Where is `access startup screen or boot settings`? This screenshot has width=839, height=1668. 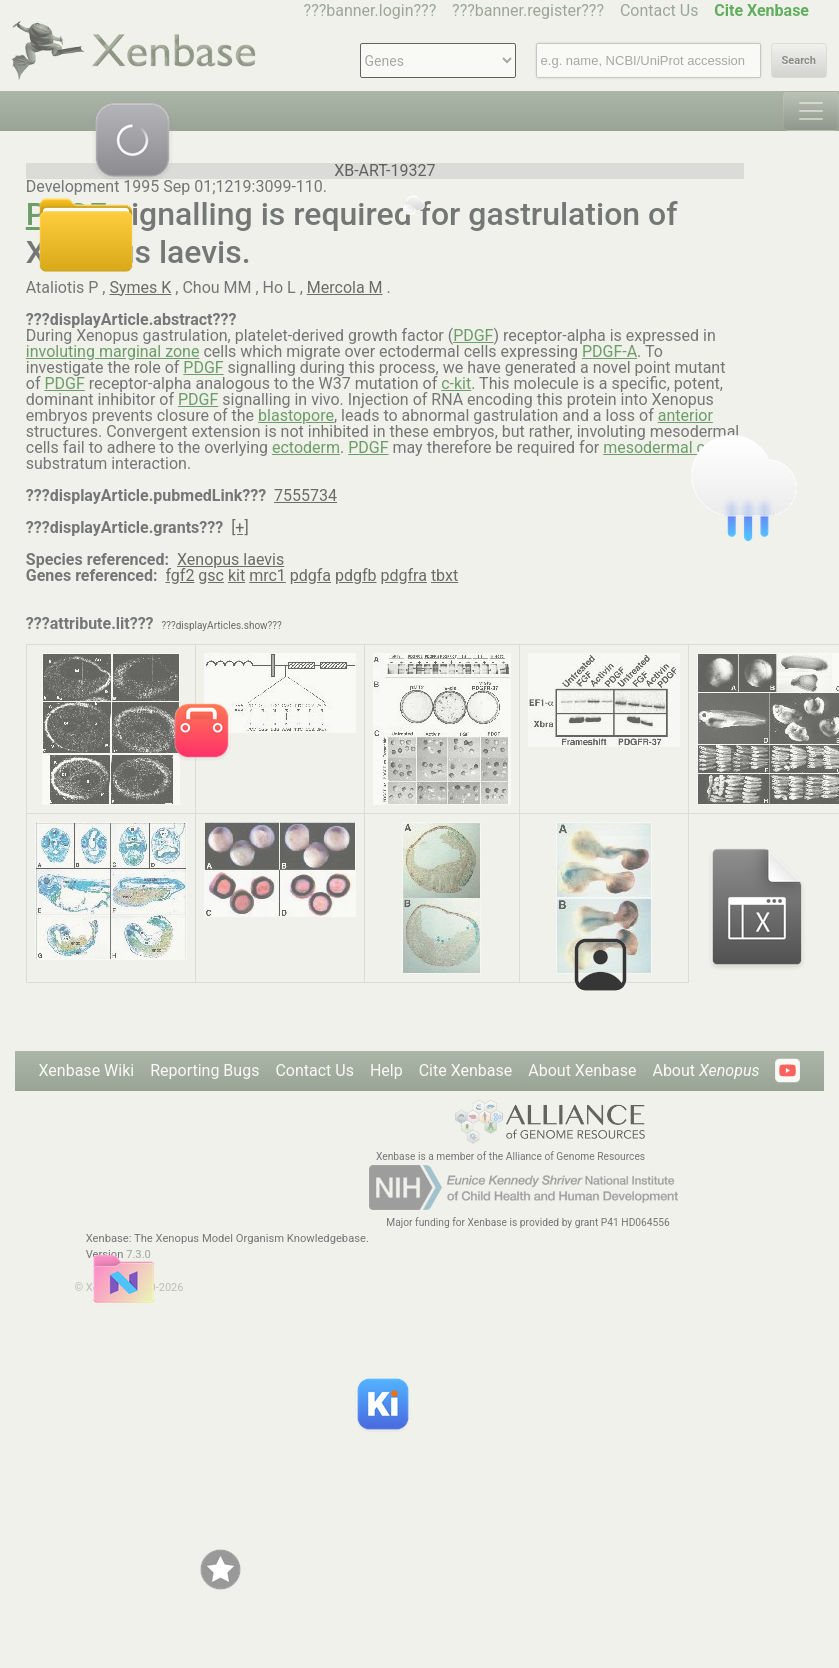
access startup screen or boot settings is located at coordinates (132, 141).